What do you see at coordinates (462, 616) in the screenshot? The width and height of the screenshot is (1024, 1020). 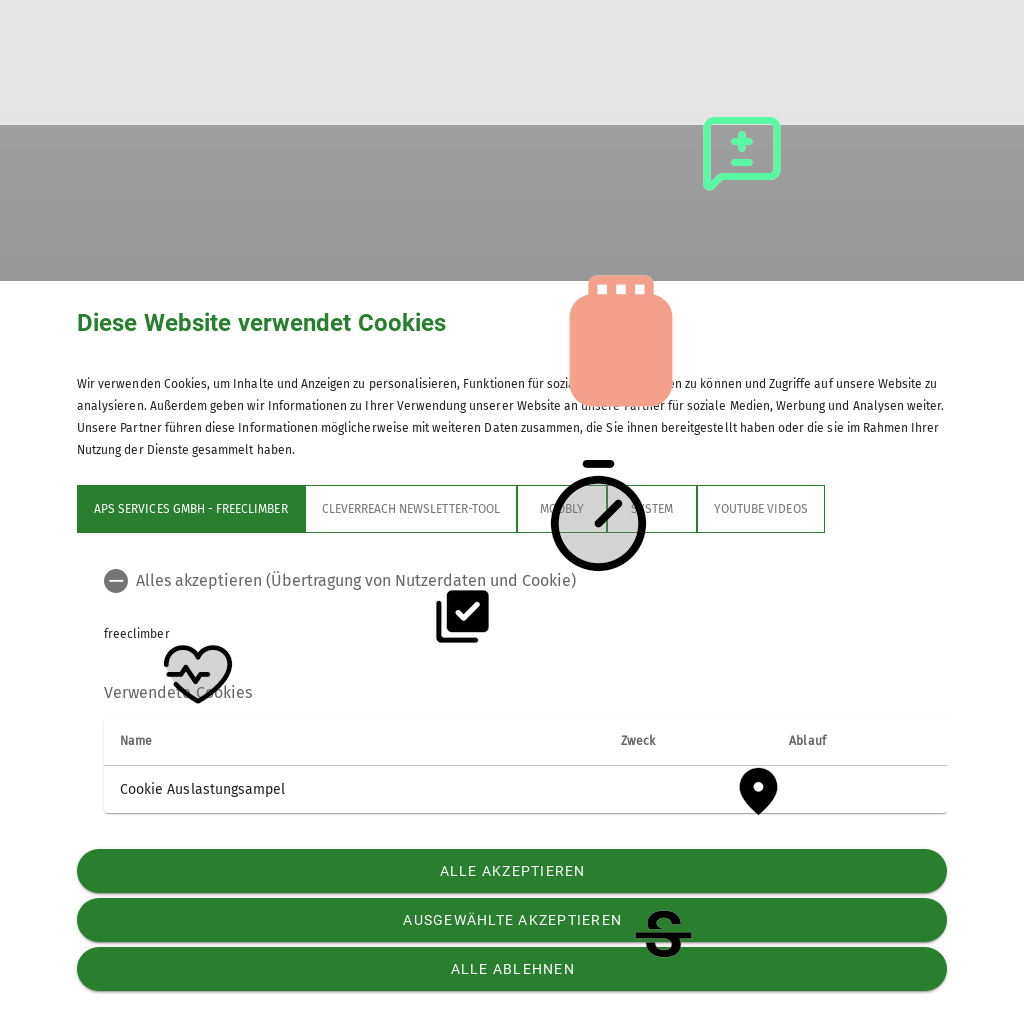 I see `item successfully added to library` at bounding box center [462, 616].